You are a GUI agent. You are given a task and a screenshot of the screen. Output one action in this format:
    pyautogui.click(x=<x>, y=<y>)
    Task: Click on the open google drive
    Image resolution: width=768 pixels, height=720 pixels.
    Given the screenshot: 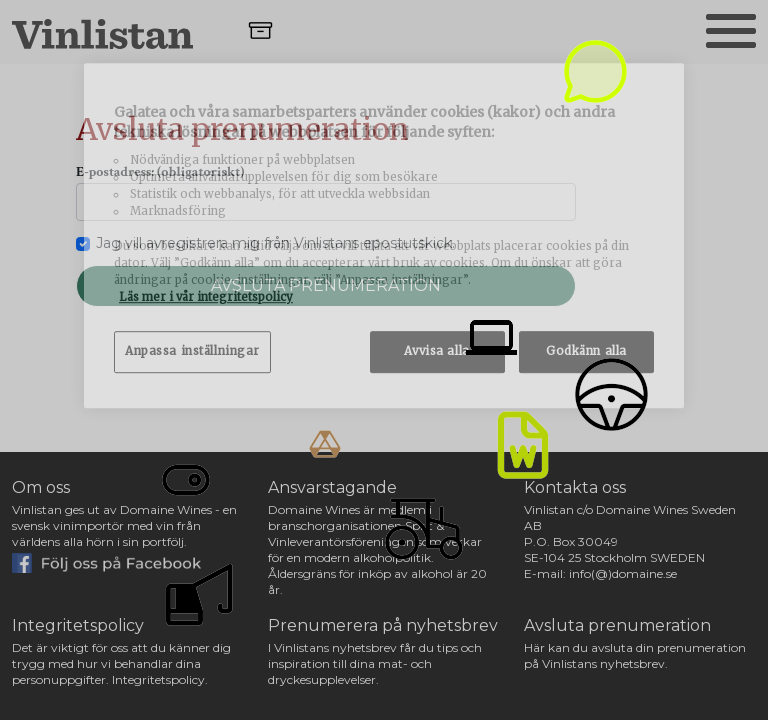 What is the action you would take?
    pyautogui.click(x=325, y=445)
    